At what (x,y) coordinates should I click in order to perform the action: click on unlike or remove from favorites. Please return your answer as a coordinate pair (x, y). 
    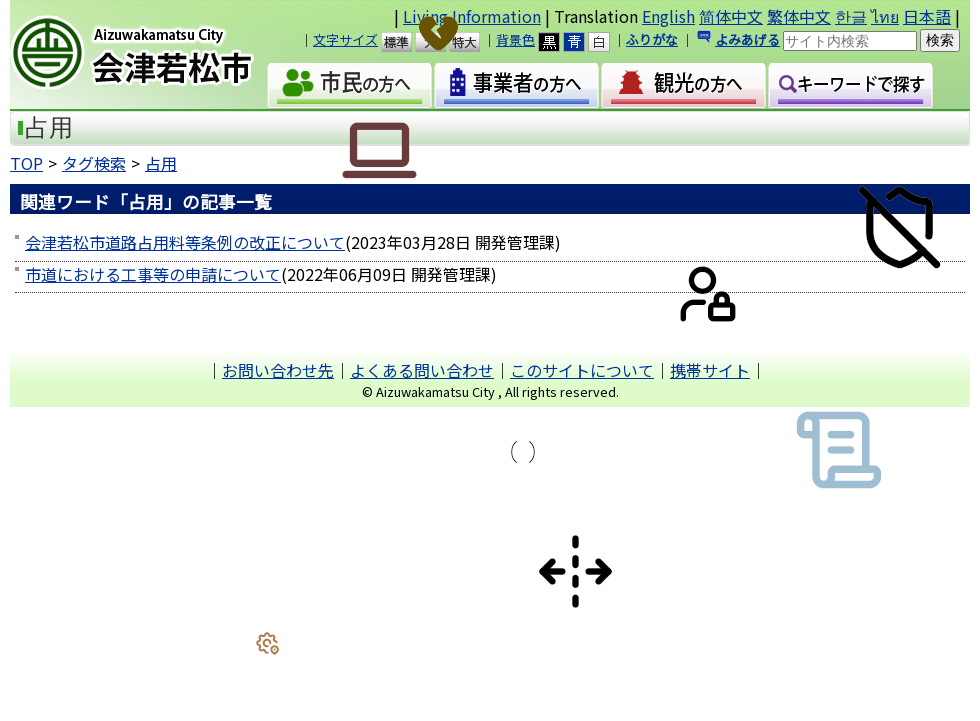
    Looking at the image, I should click on (438, 33).